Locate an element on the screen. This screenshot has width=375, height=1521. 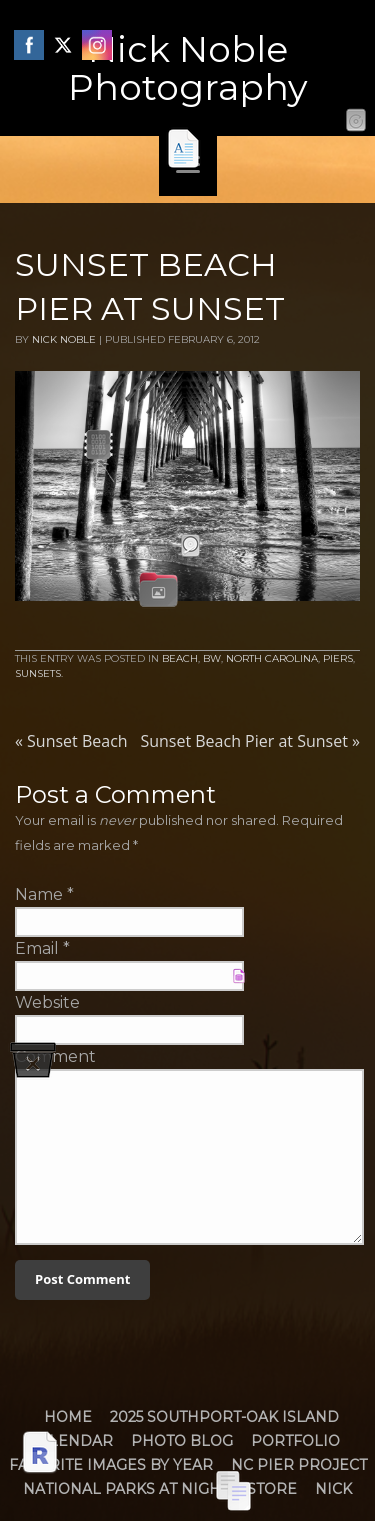
view junk mail folder is located at coordinates (33, 1058).